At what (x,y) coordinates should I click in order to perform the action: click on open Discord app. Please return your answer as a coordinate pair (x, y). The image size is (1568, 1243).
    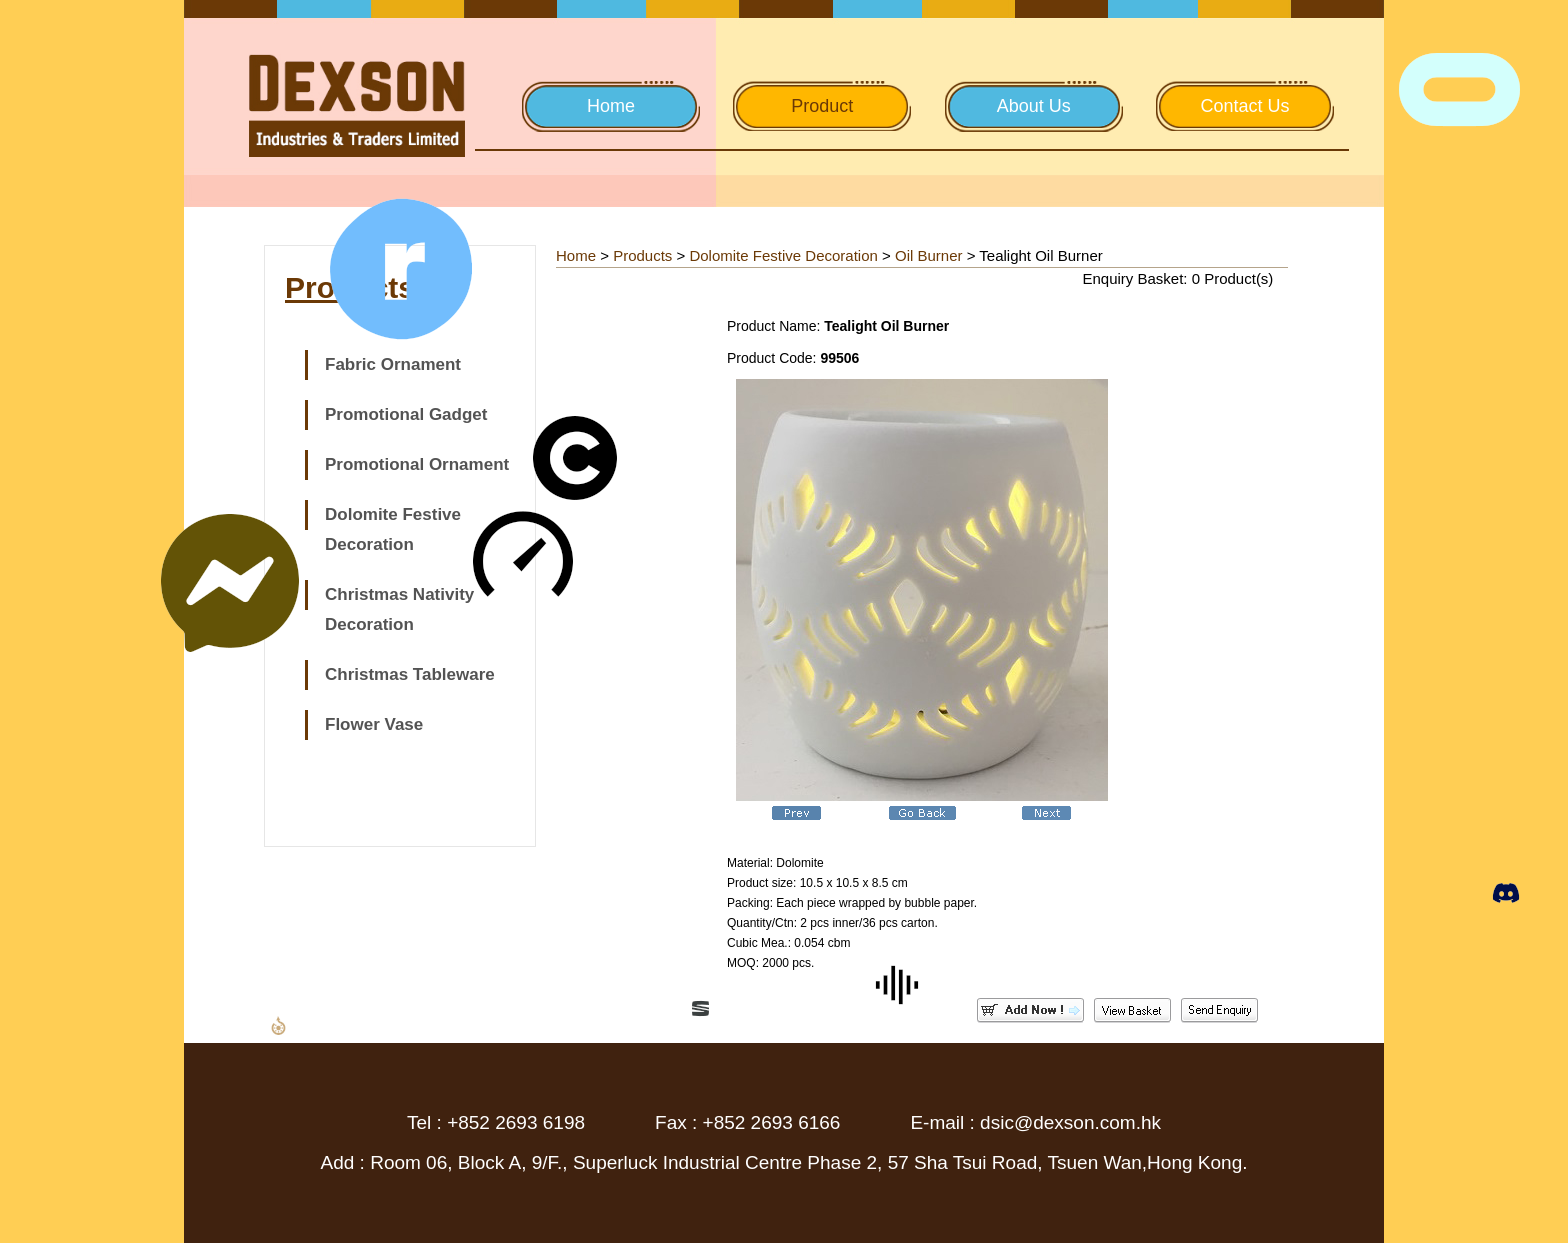
    Looking at the image, I should click on (1506, 893).